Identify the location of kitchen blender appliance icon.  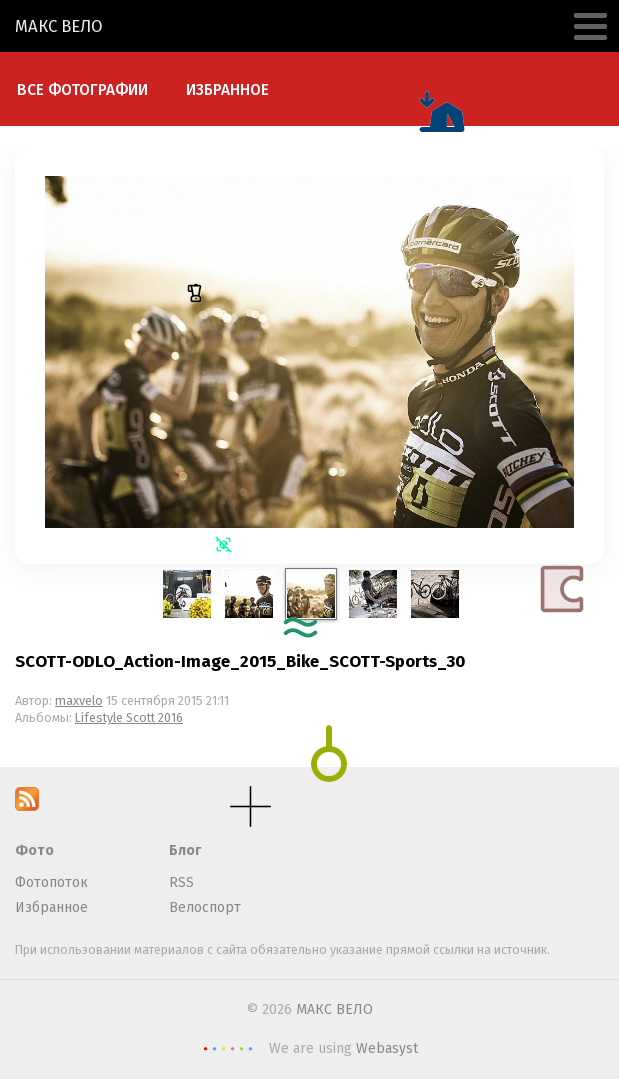
(195, 293).